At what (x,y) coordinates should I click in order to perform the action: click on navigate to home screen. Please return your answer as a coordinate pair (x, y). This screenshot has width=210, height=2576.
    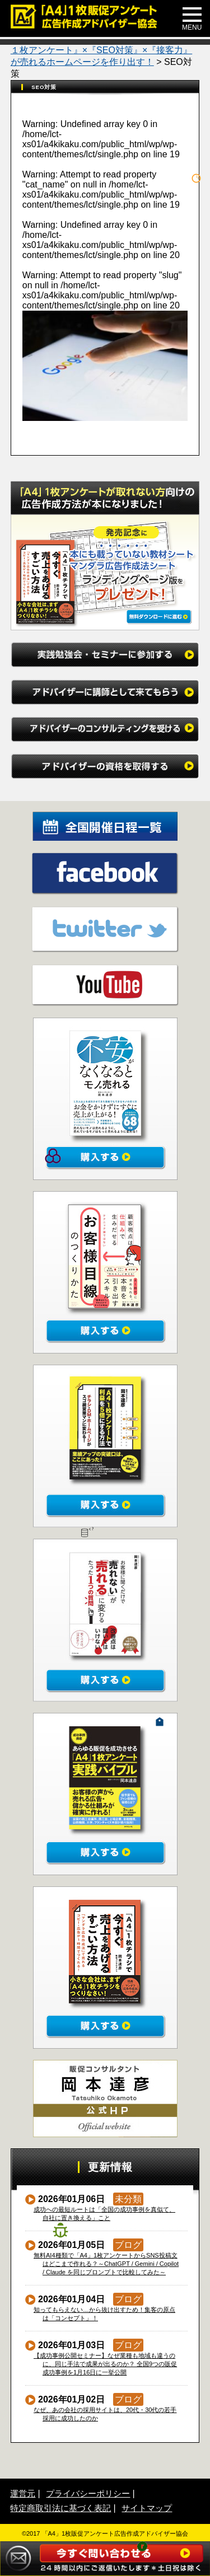
    Looking at the image, I should click on (160, 1722).